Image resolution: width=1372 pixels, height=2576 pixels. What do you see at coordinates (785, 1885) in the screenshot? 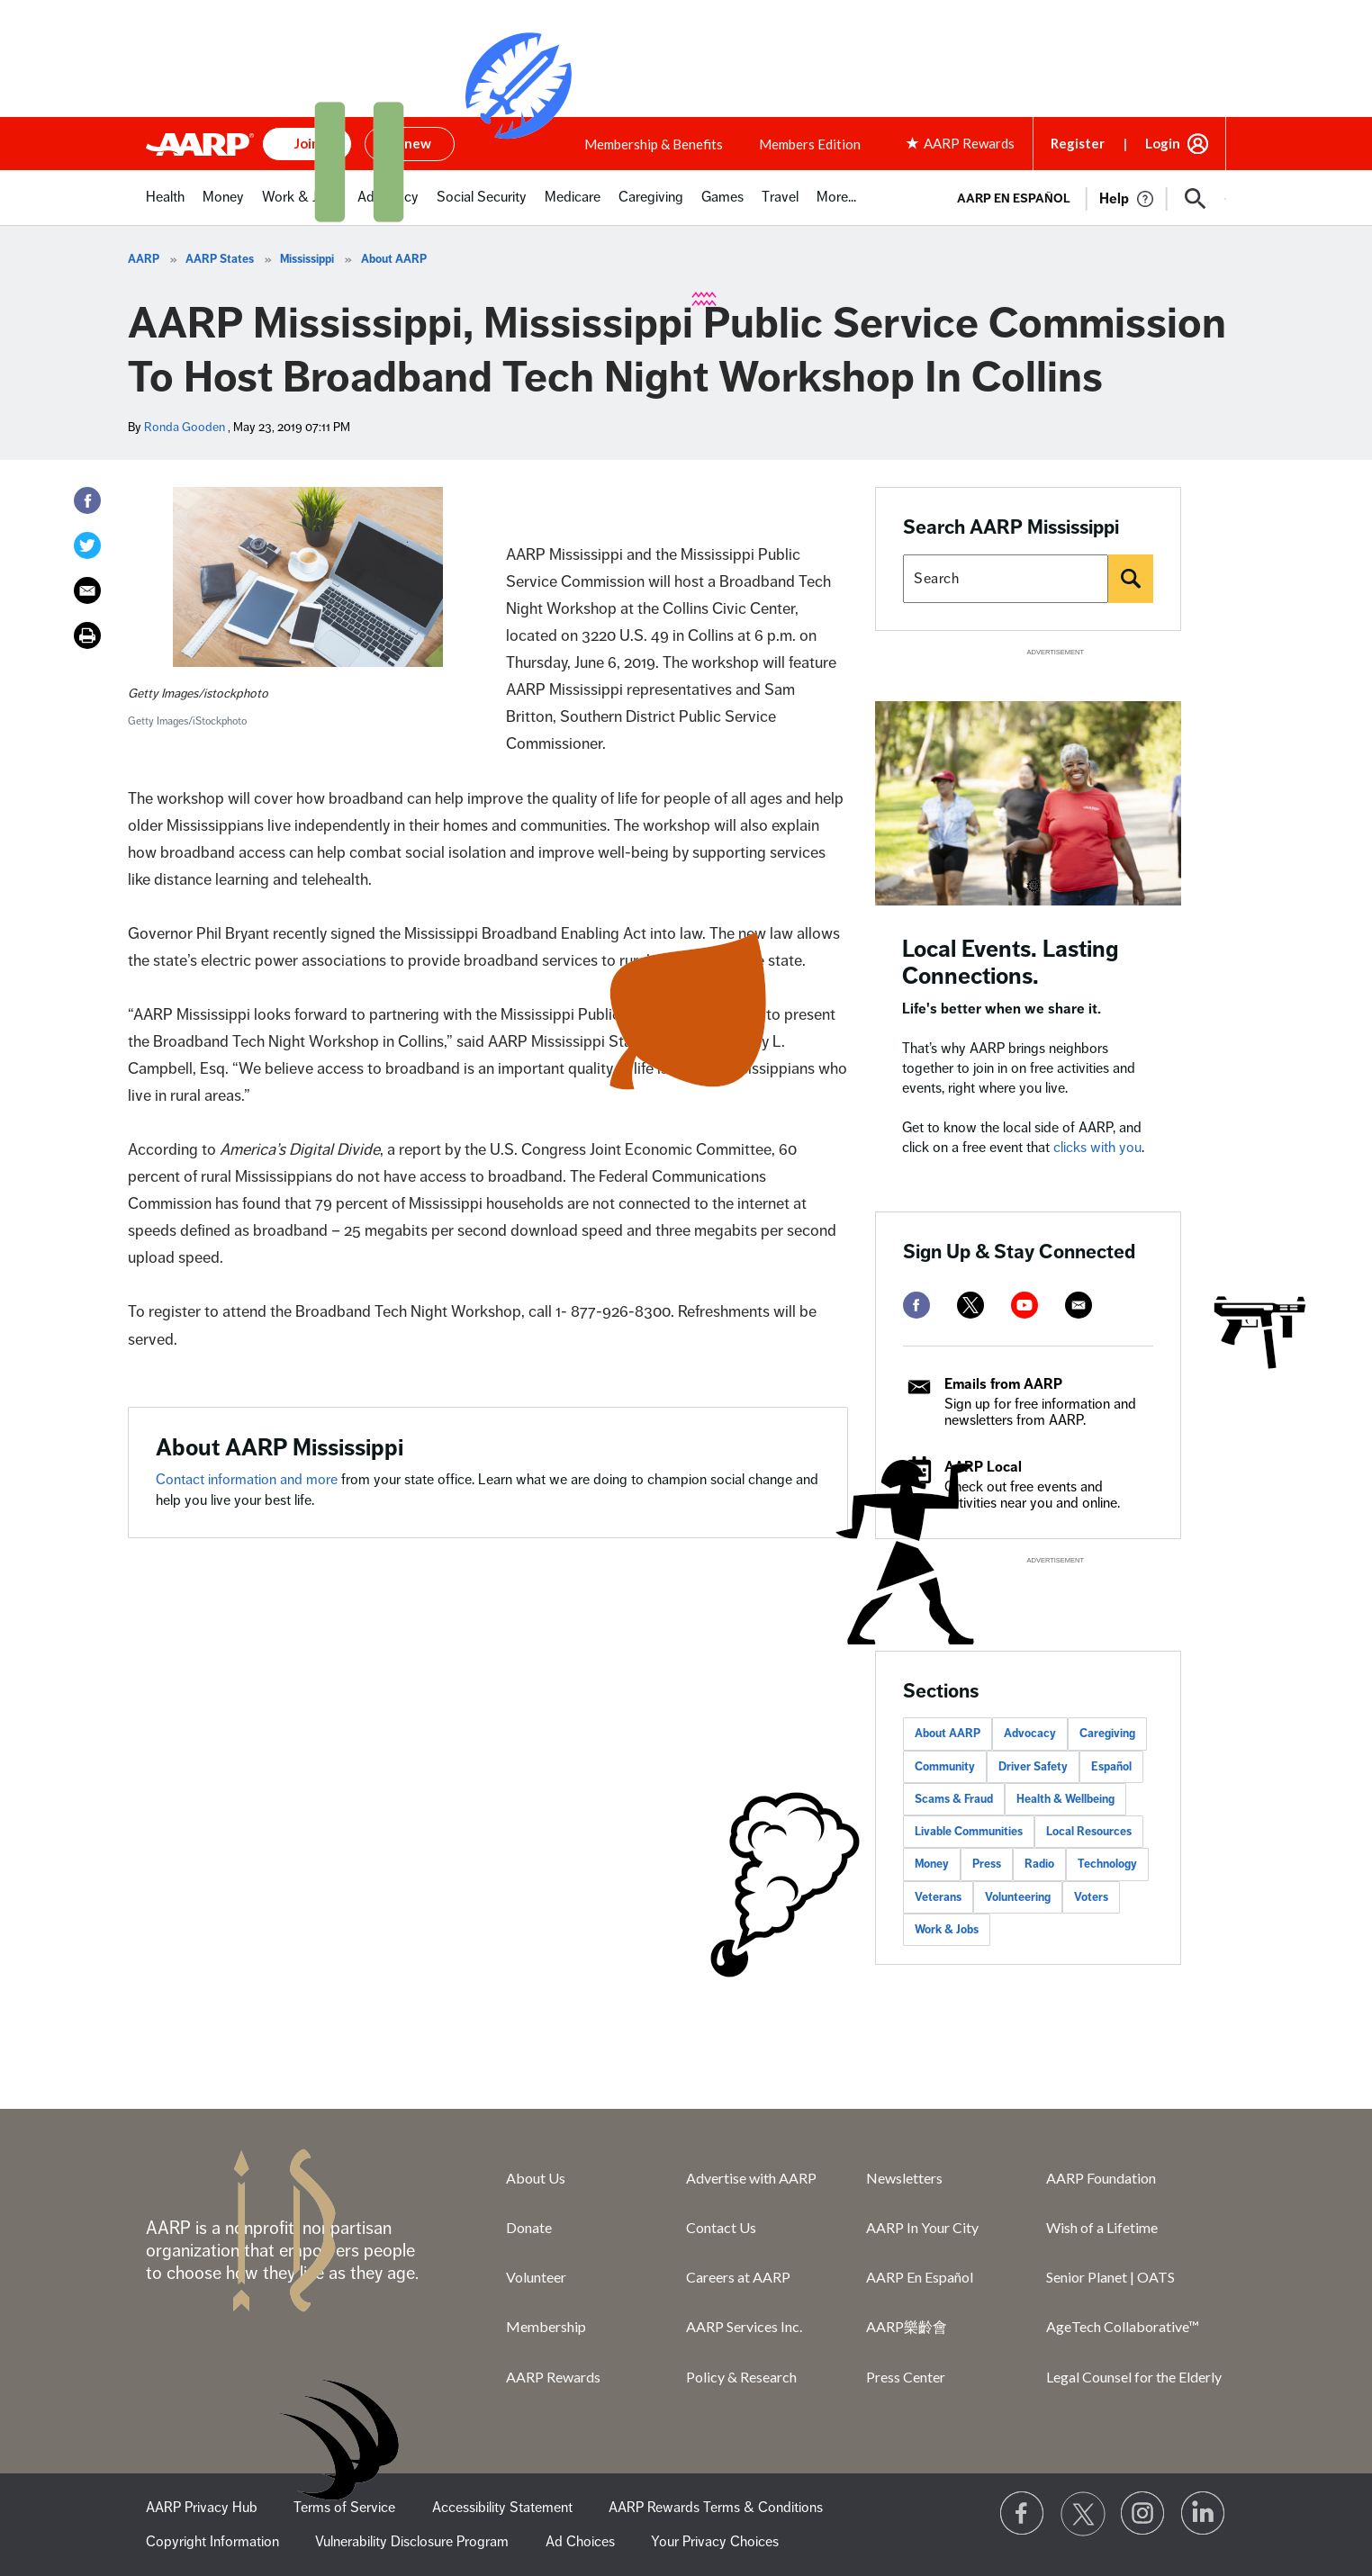
I see `activate smoke bomb ability in game` at bounding box center [785, 1885].